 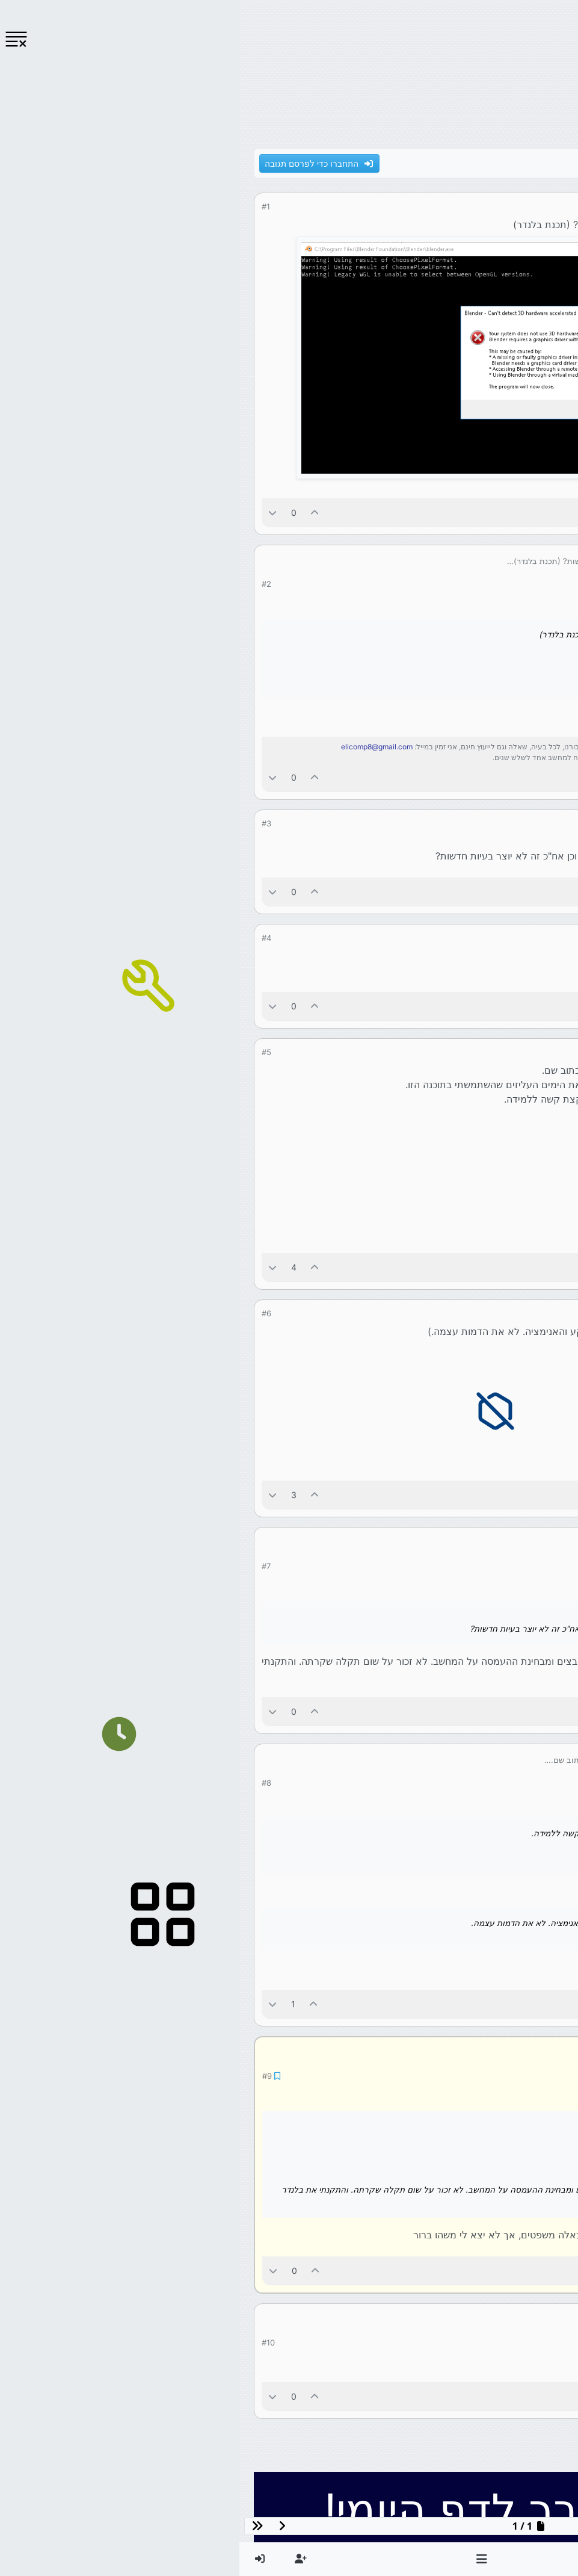 What do you see at coordinates (16, 39) in the screenshot?
I see `clear all items from a list` at bounding box center [16, 39].